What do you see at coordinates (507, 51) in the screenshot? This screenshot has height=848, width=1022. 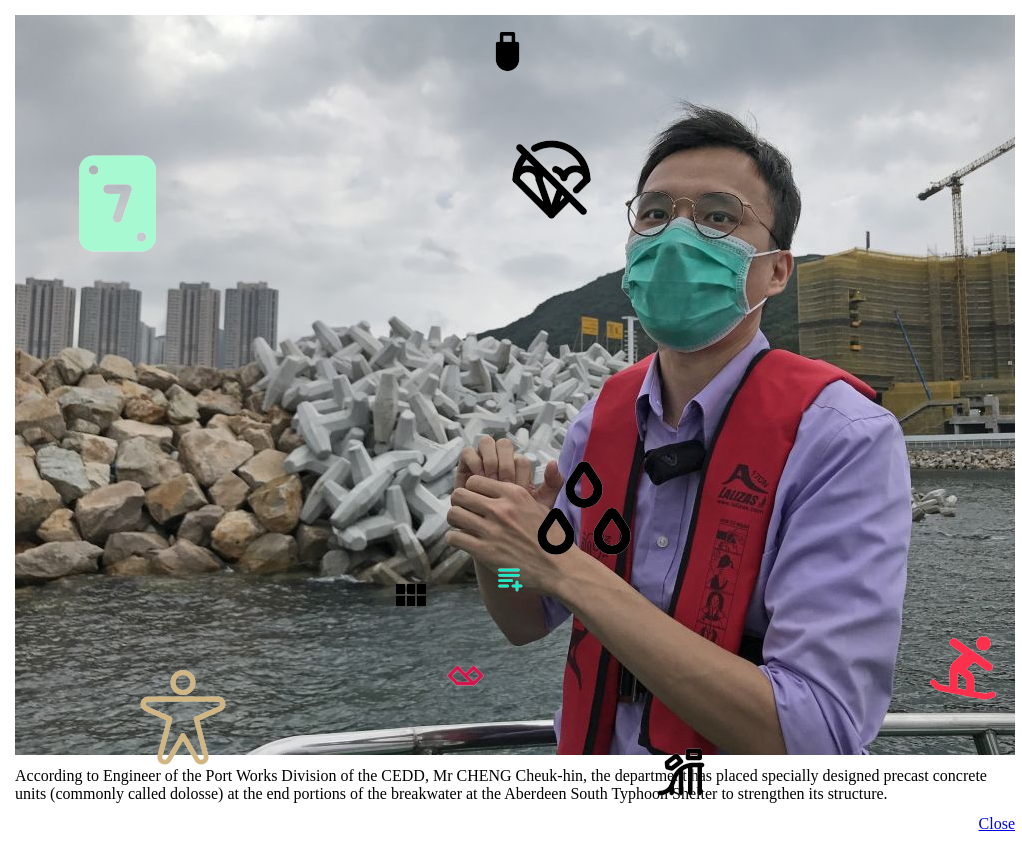 I see `connect a USB device` at bounding box center [507, 51].